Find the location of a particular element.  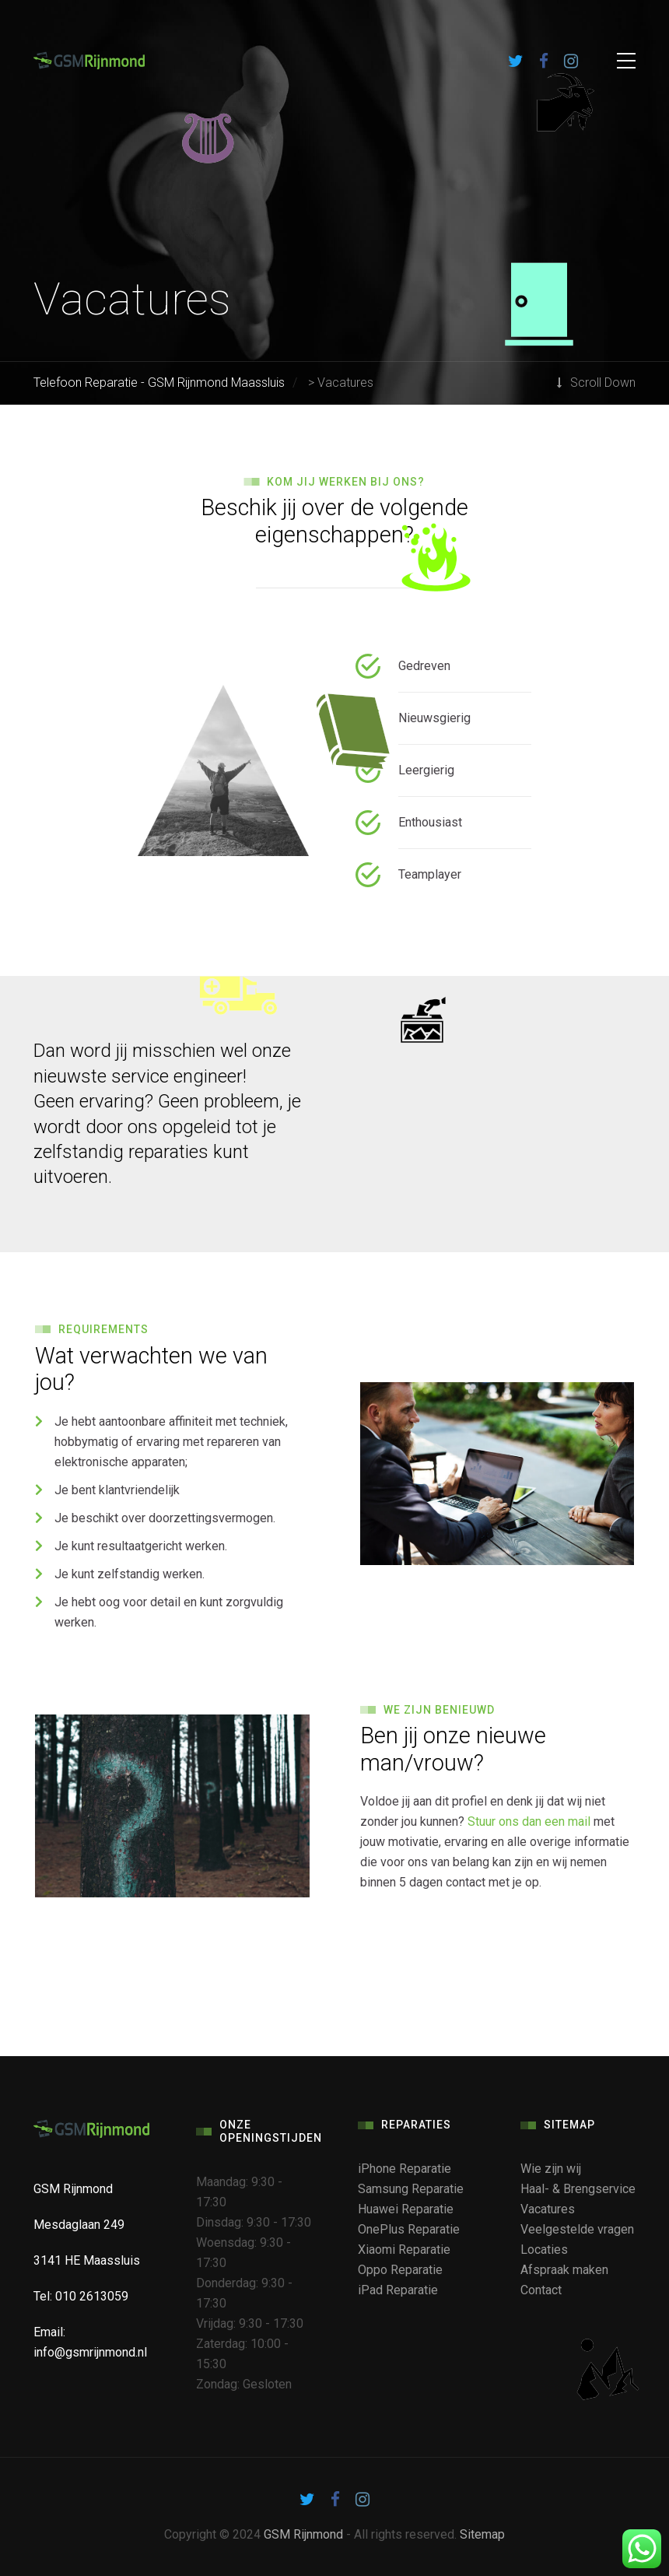

military ambulance unit or medical transport is located at coordinates (238, 995).